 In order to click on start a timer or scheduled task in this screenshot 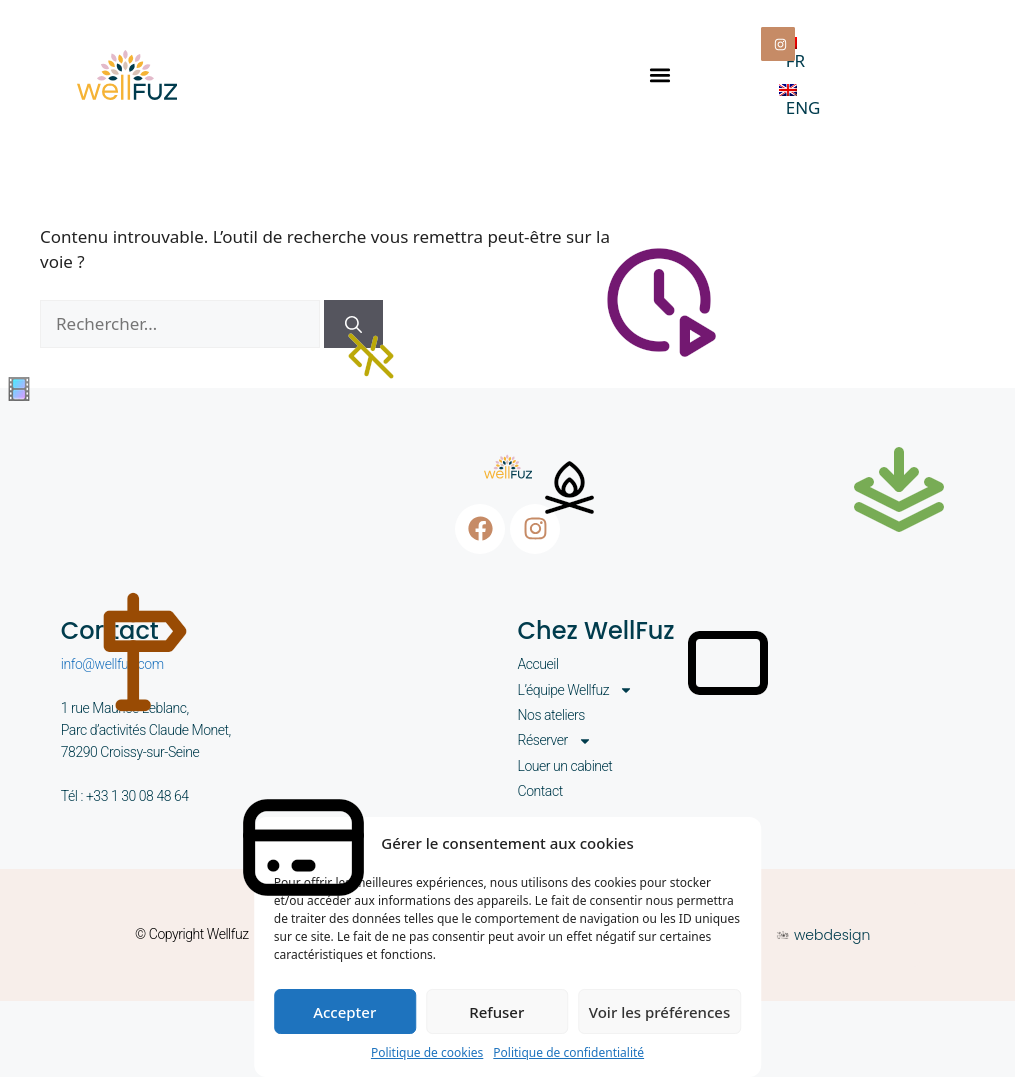, I will do `click(659, 300)`.